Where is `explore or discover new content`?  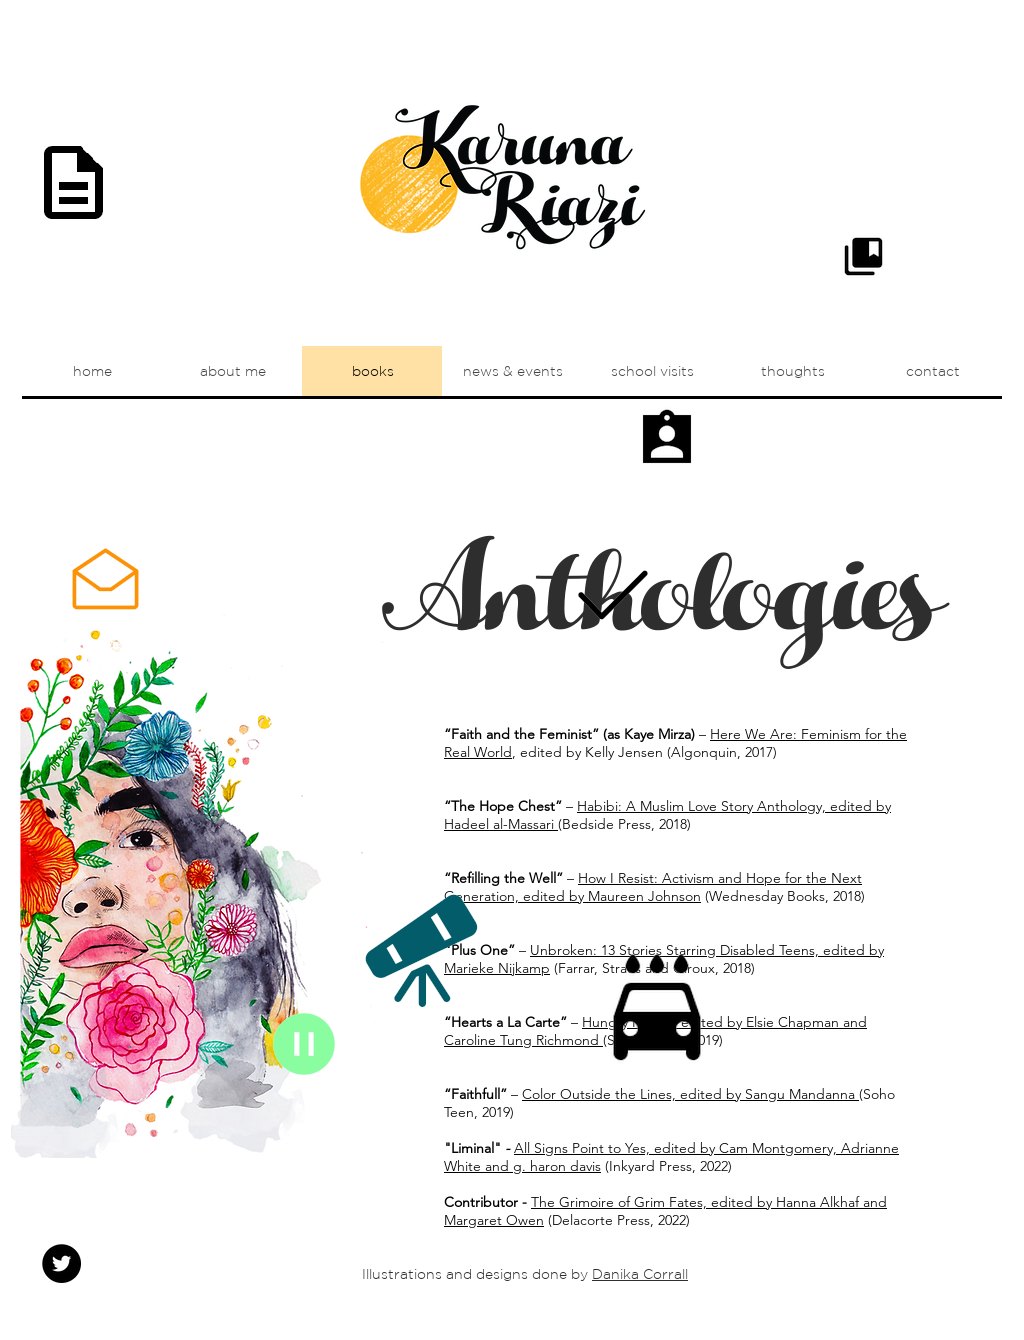 explore or discover new content is located at coordinates (423, 948).